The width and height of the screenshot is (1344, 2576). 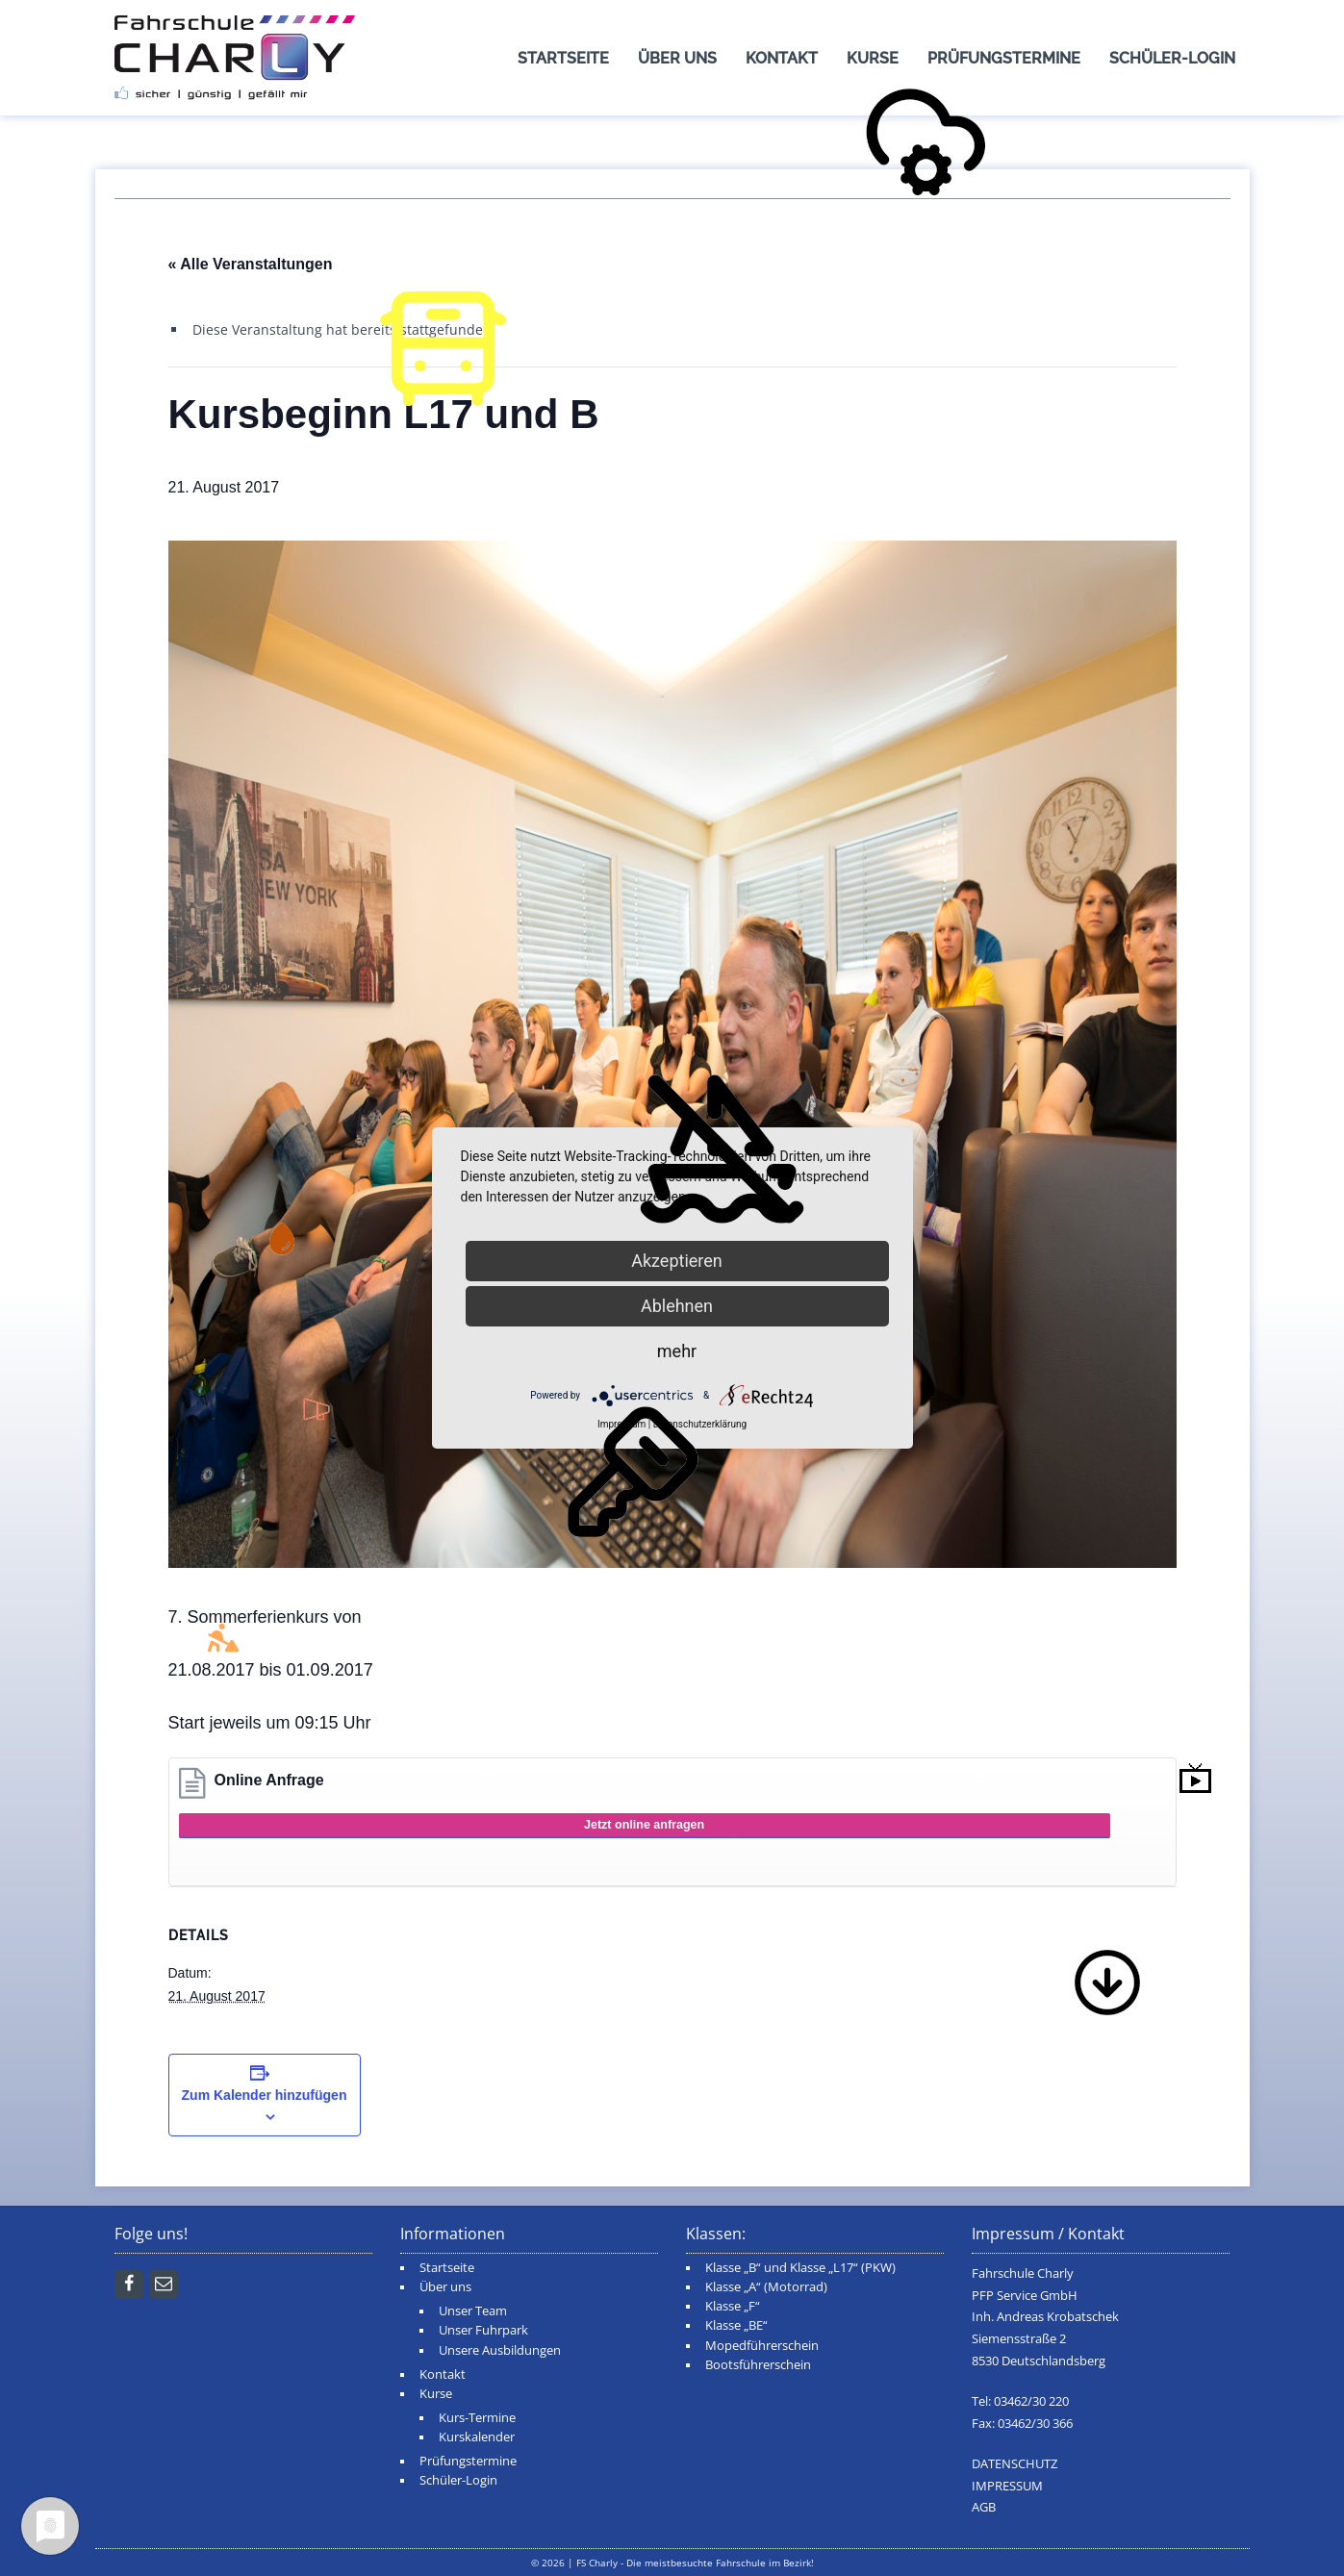 I want to click on view bus or public transit options, so click(x=443, y=348).